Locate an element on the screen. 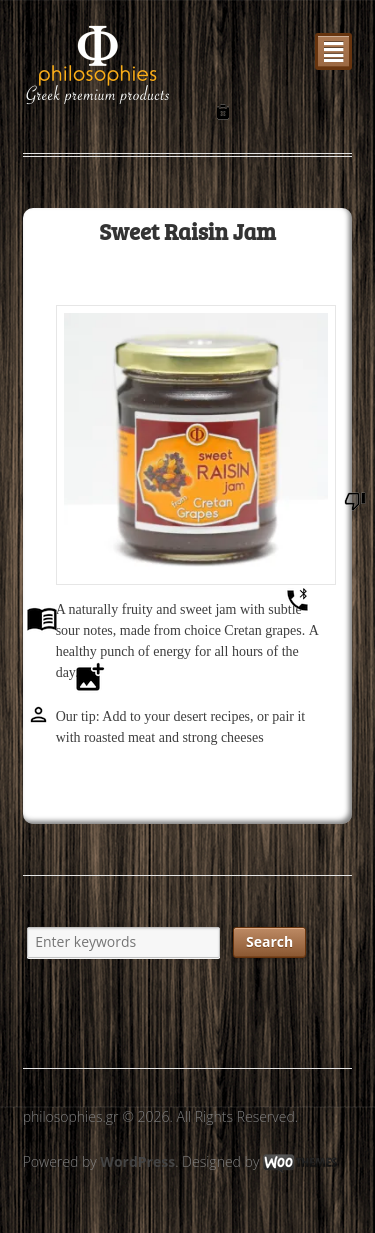  indicates an active call using a bluetooth speaker is located at coordinates (297, 600).